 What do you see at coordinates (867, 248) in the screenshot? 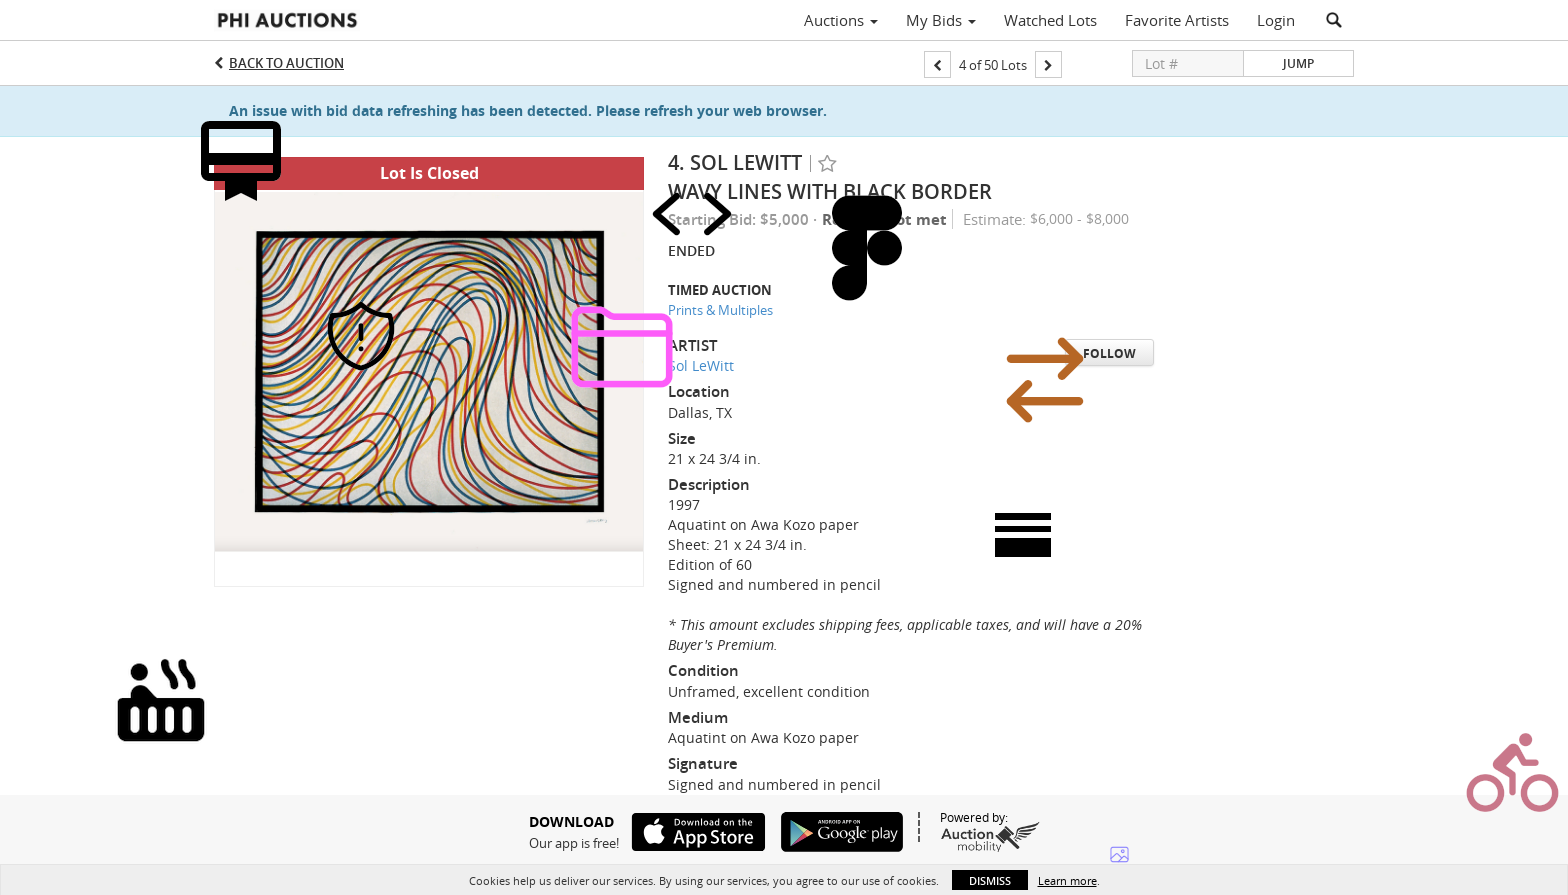
I see `open Figma design tool` at bounding box center [867, 248].